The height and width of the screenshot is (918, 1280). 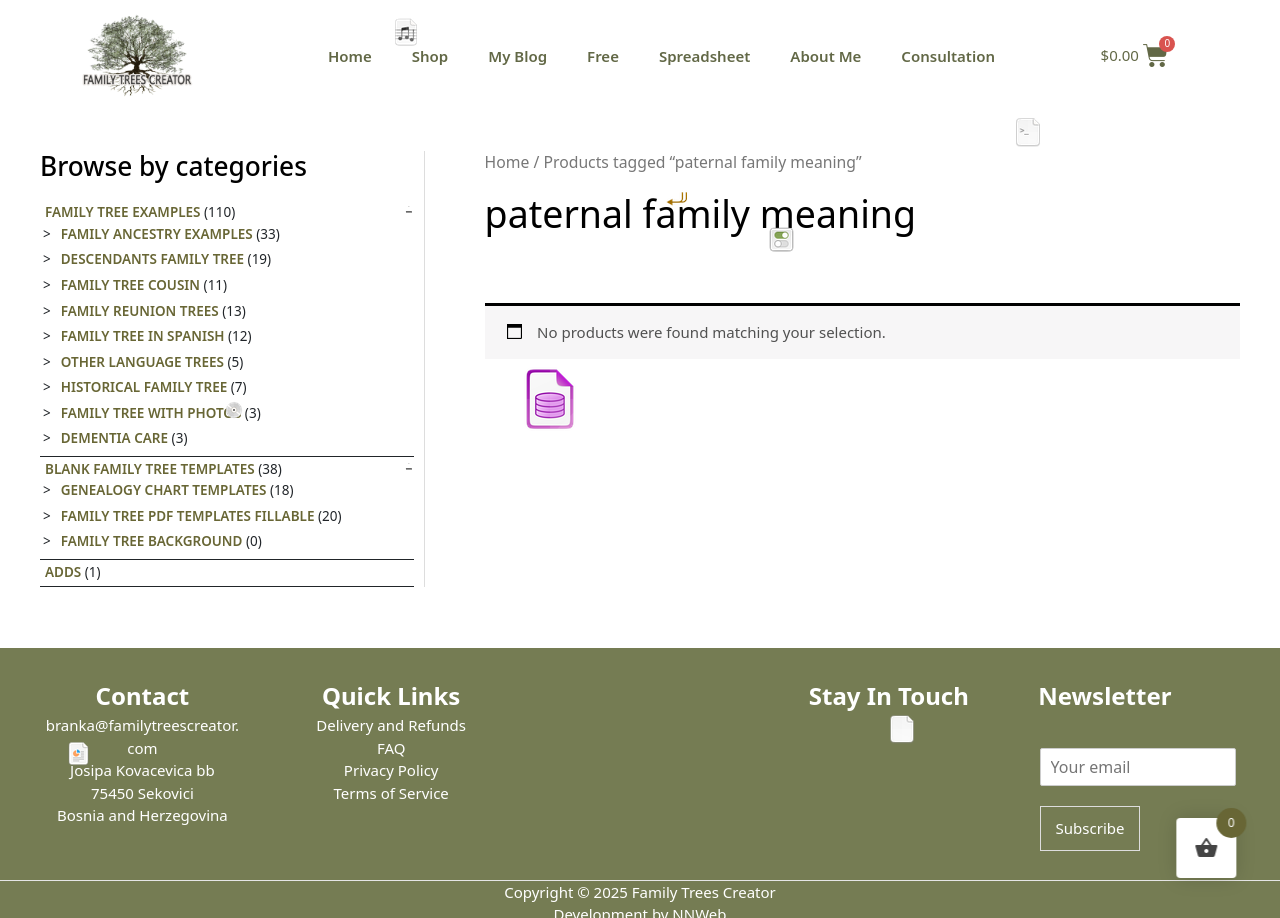 I want to click on libreoffice base database file, so click(x=550, y=399).